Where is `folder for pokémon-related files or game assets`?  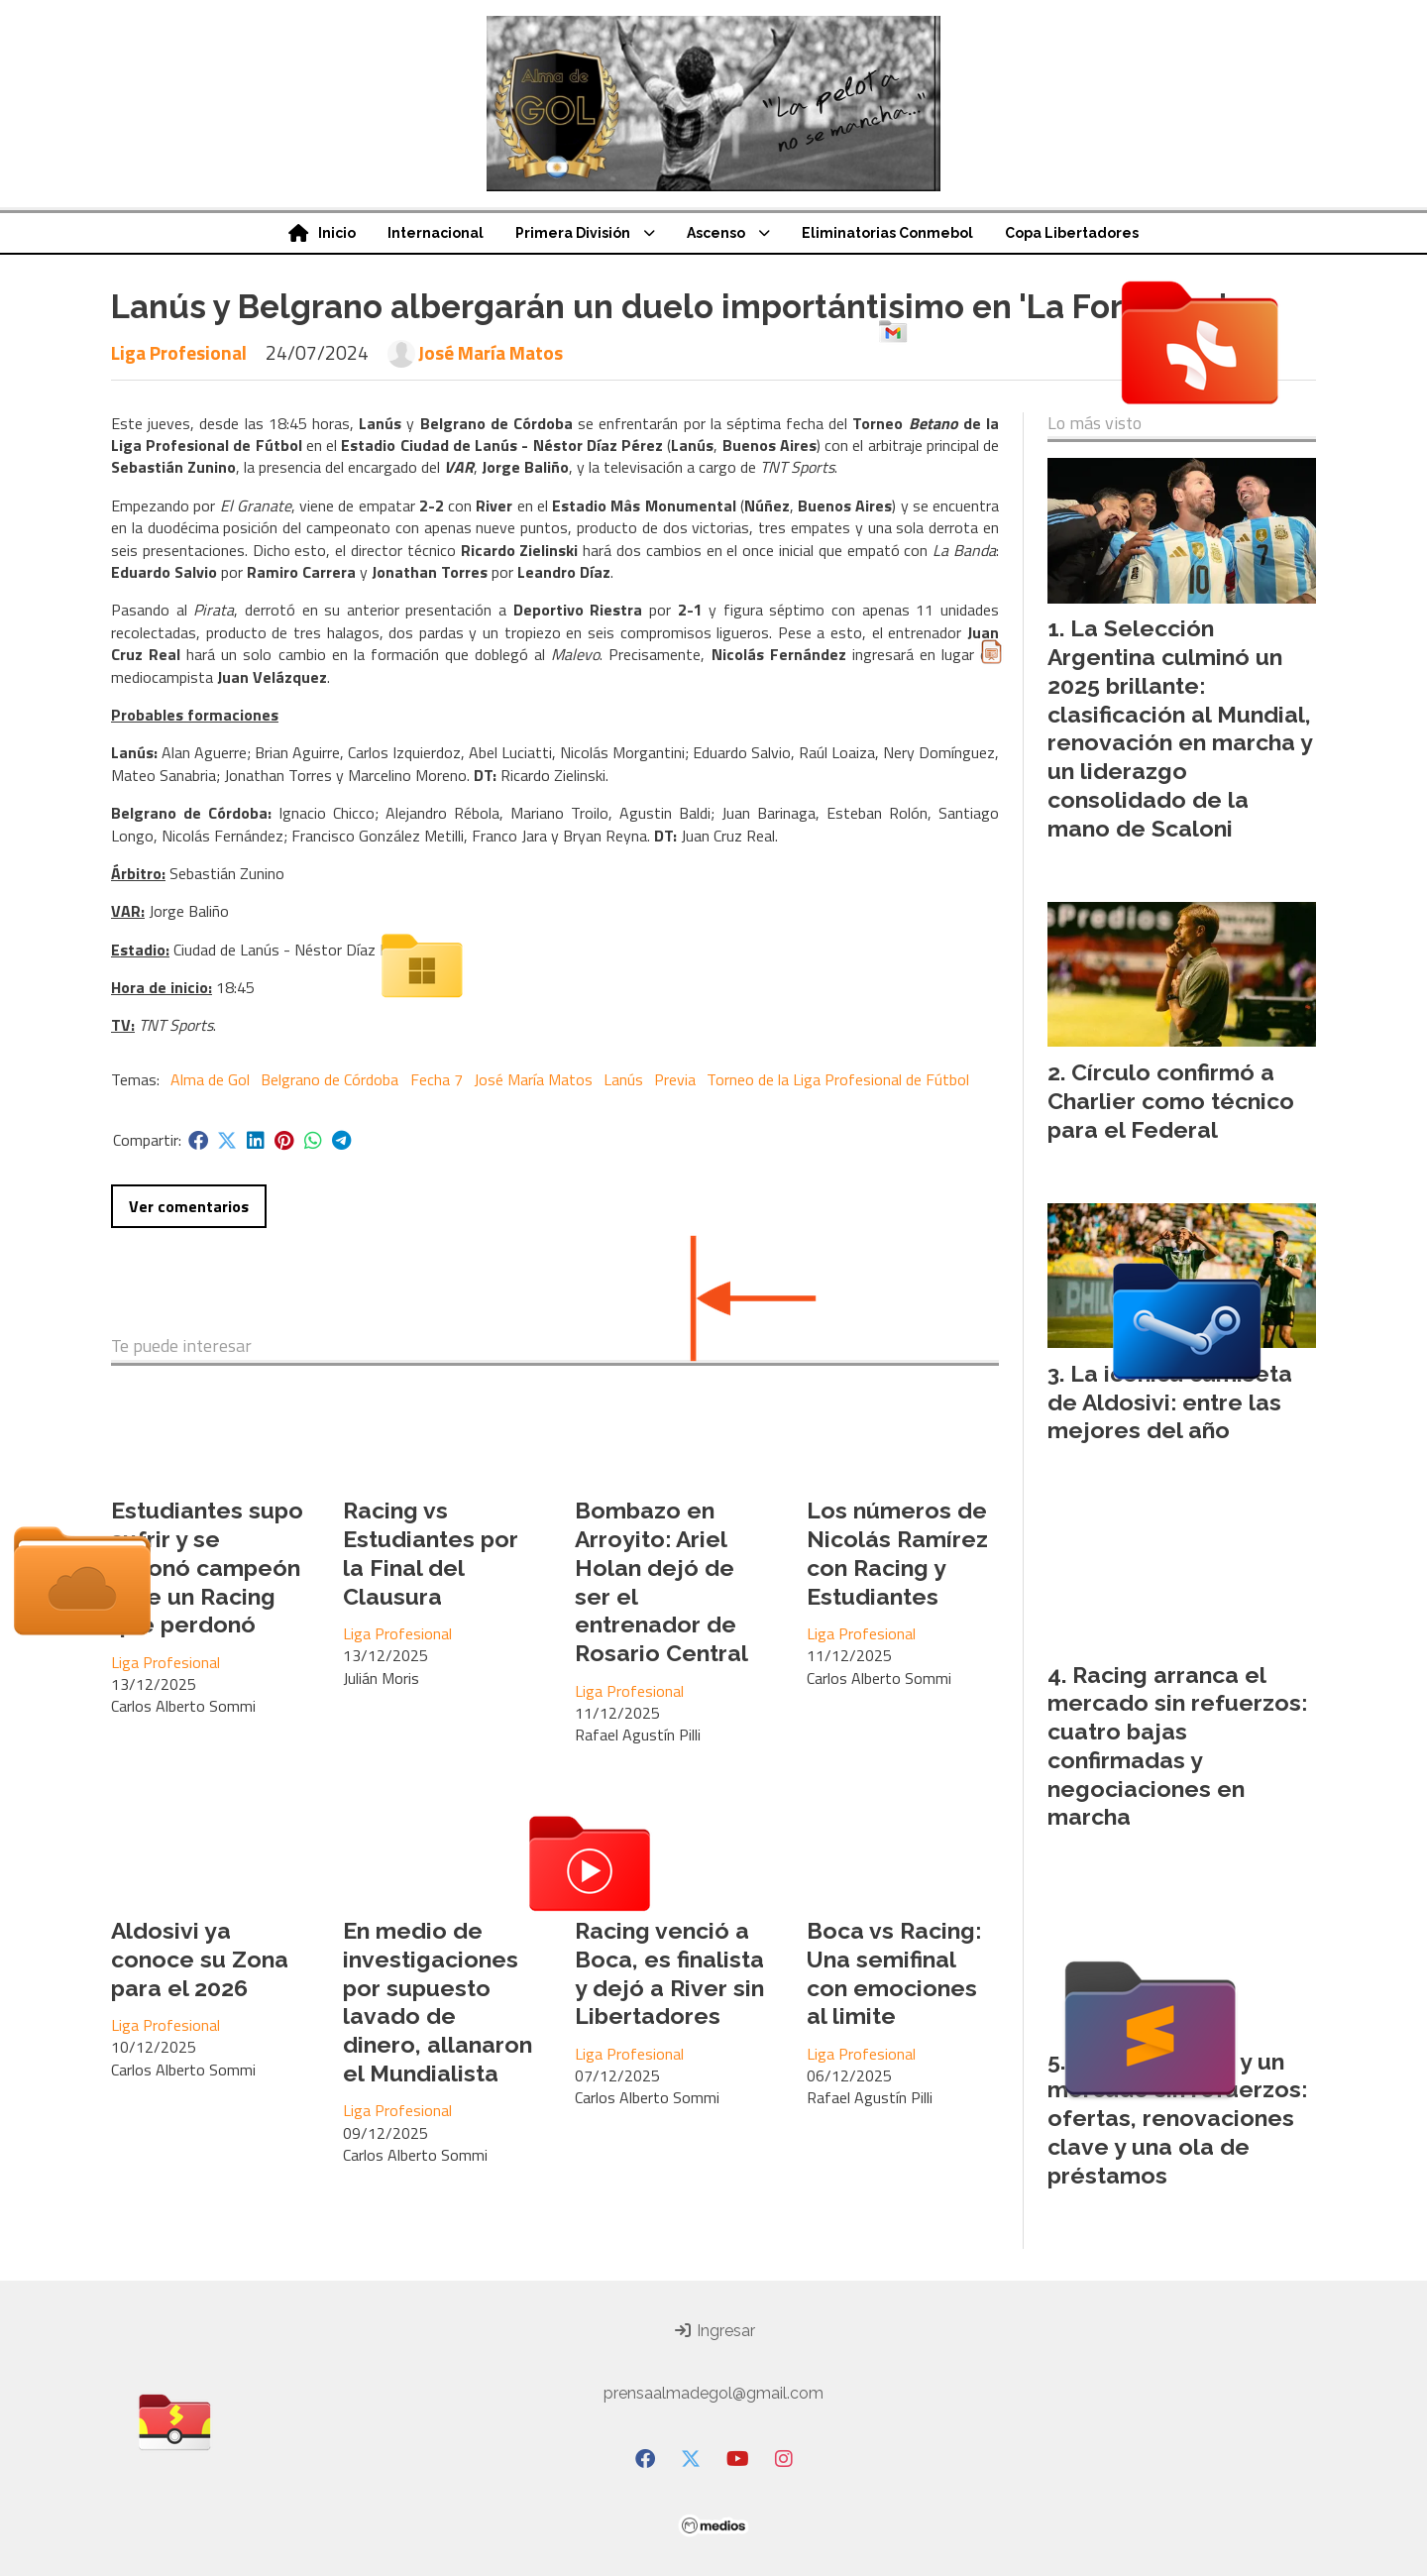
folder for pokémon-related files or game assets is located at coordinates (174, 2424).